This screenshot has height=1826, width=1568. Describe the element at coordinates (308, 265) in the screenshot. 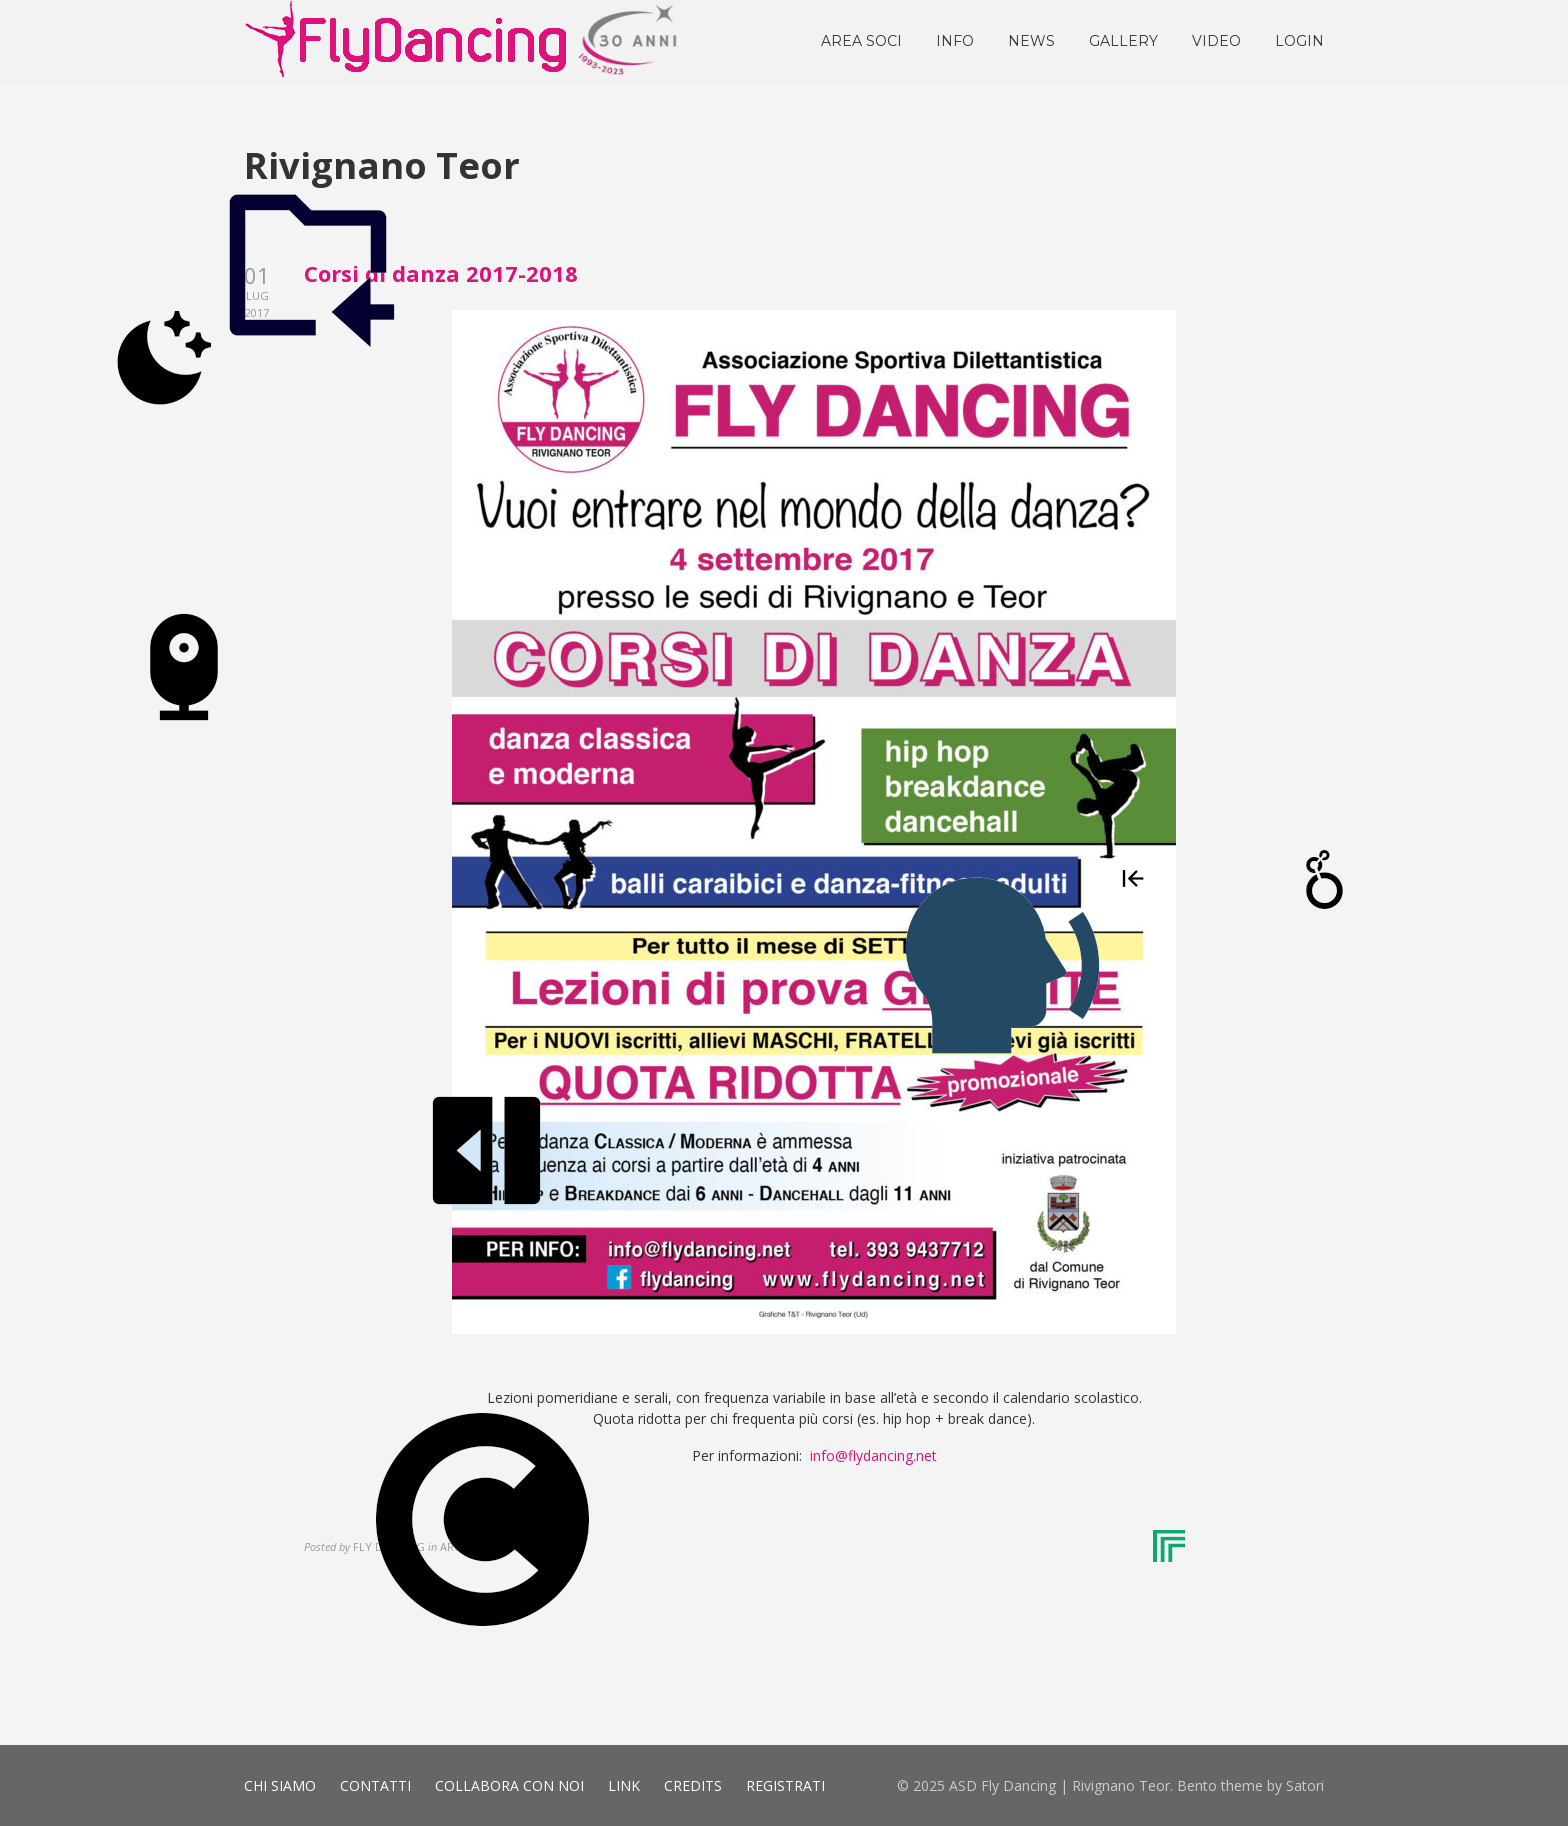

I see `view received files or downloads` at that location.